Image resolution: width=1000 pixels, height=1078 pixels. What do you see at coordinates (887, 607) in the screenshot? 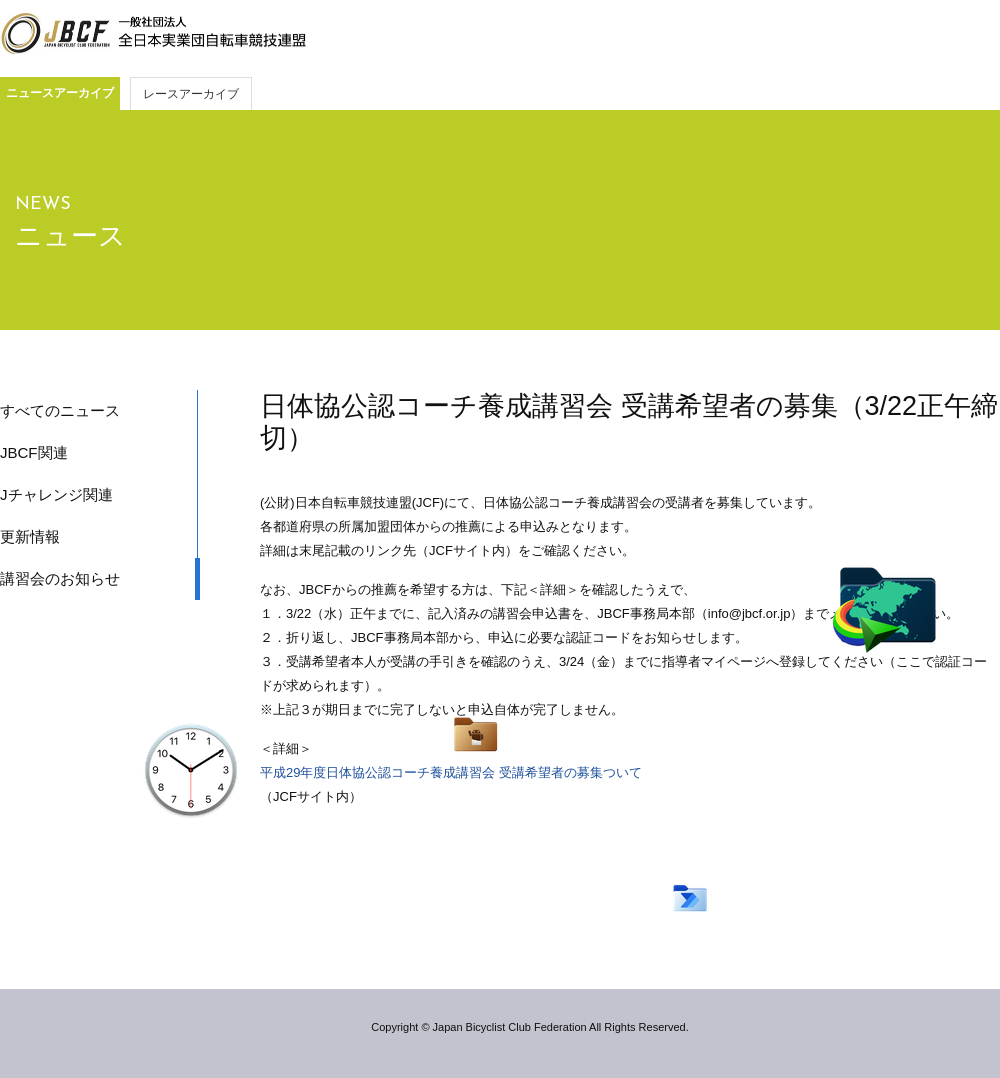
I see `open internet download manager files folder` at bounding box center [887, 607].